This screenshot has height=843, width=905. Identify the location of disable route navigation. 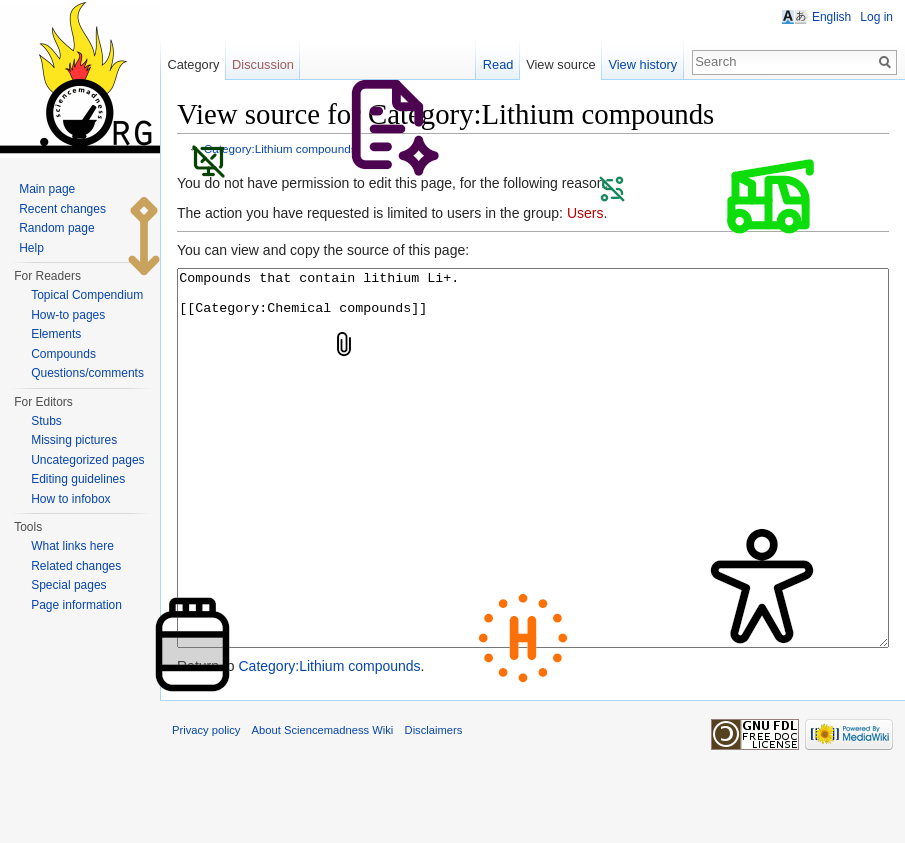
(612, 189).